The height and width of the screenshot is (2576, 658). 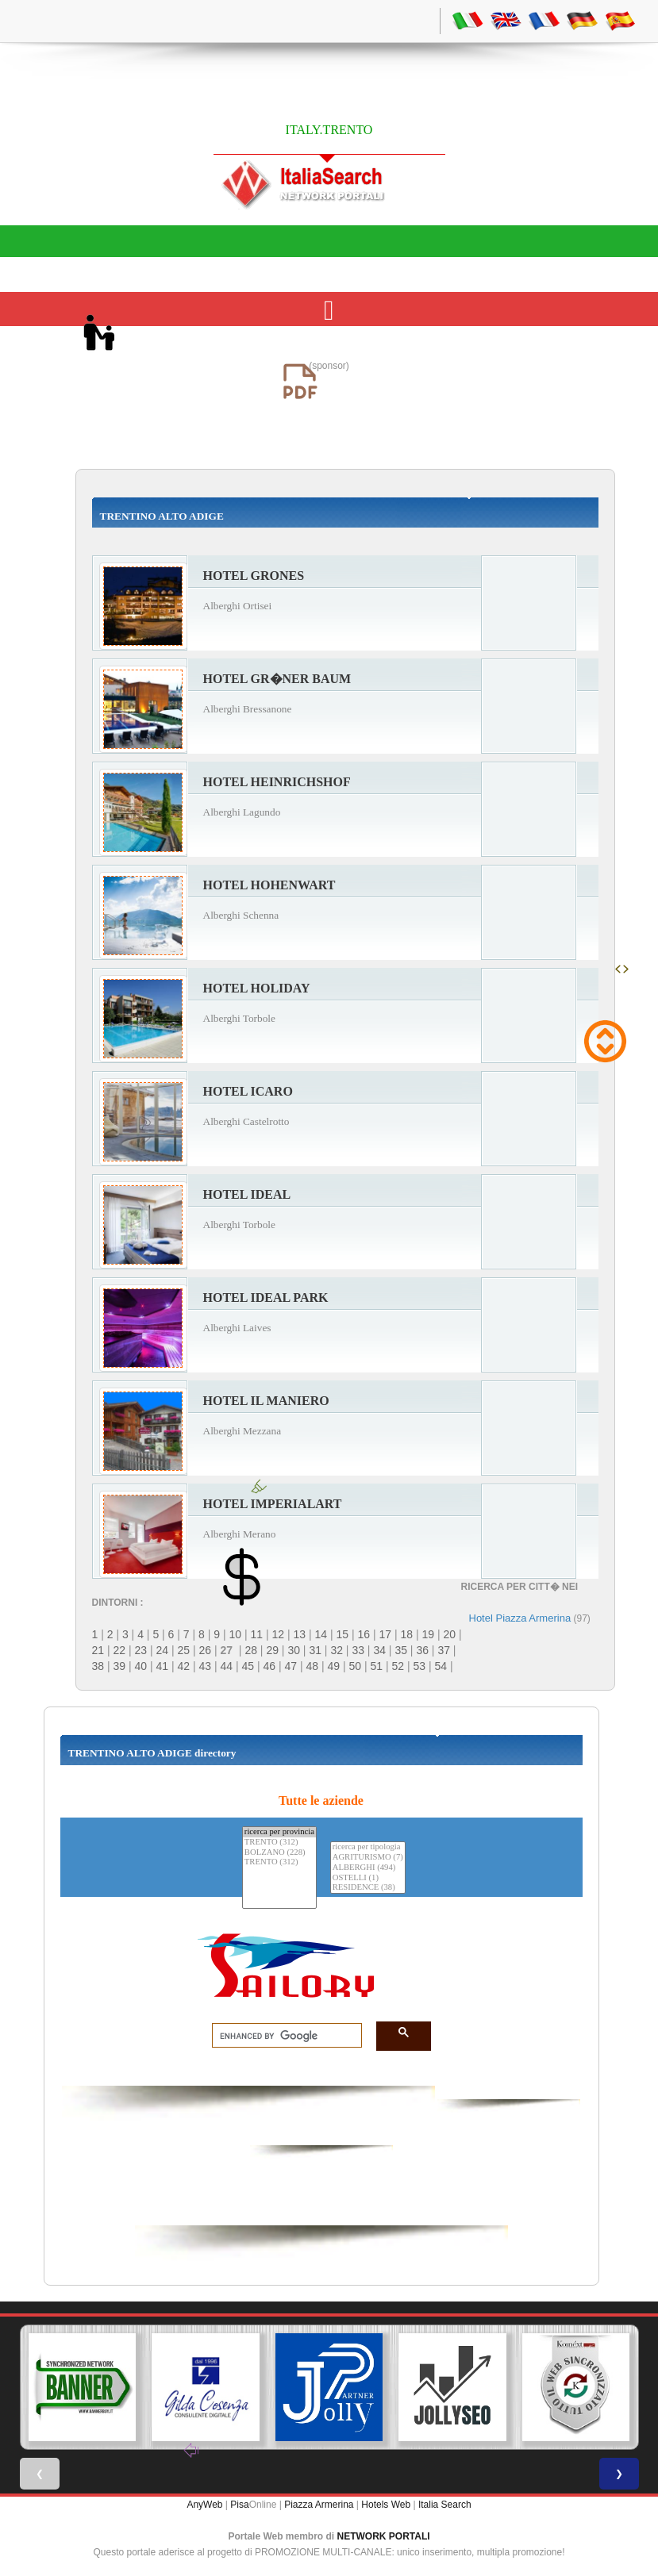 What do you see at coordinates (241, 1576) in the screenshot?
I see `view pricing or payment options` at bounding box center [241, 1576].